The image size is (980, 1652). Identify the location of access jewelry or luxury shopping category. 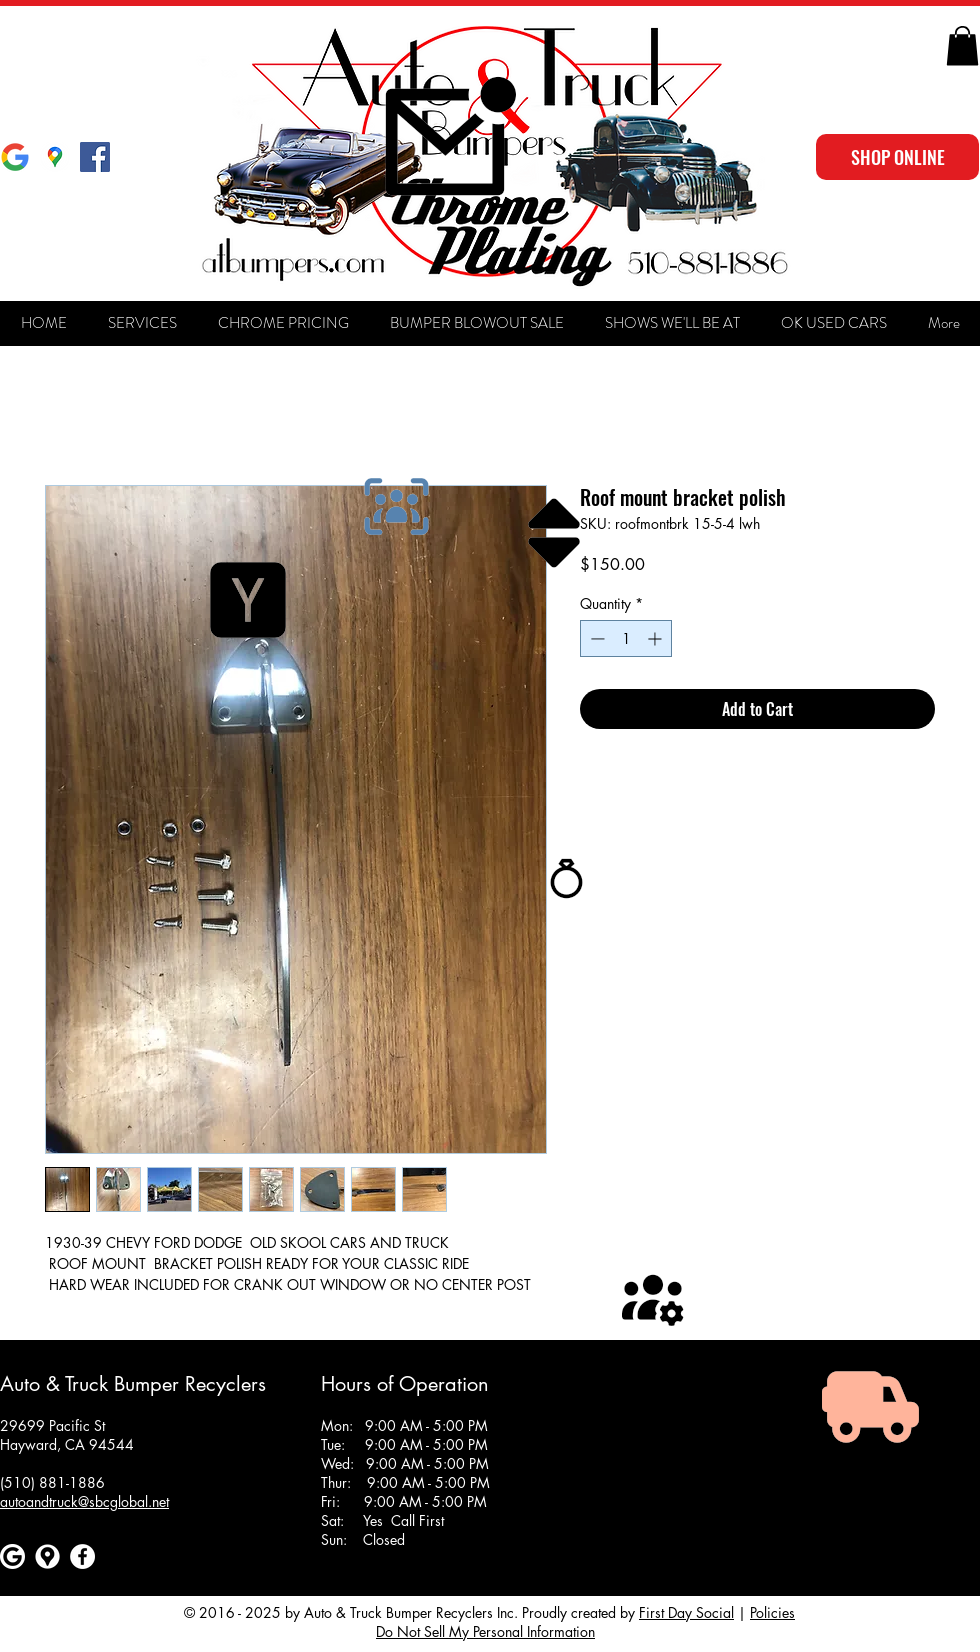
(566, 879).